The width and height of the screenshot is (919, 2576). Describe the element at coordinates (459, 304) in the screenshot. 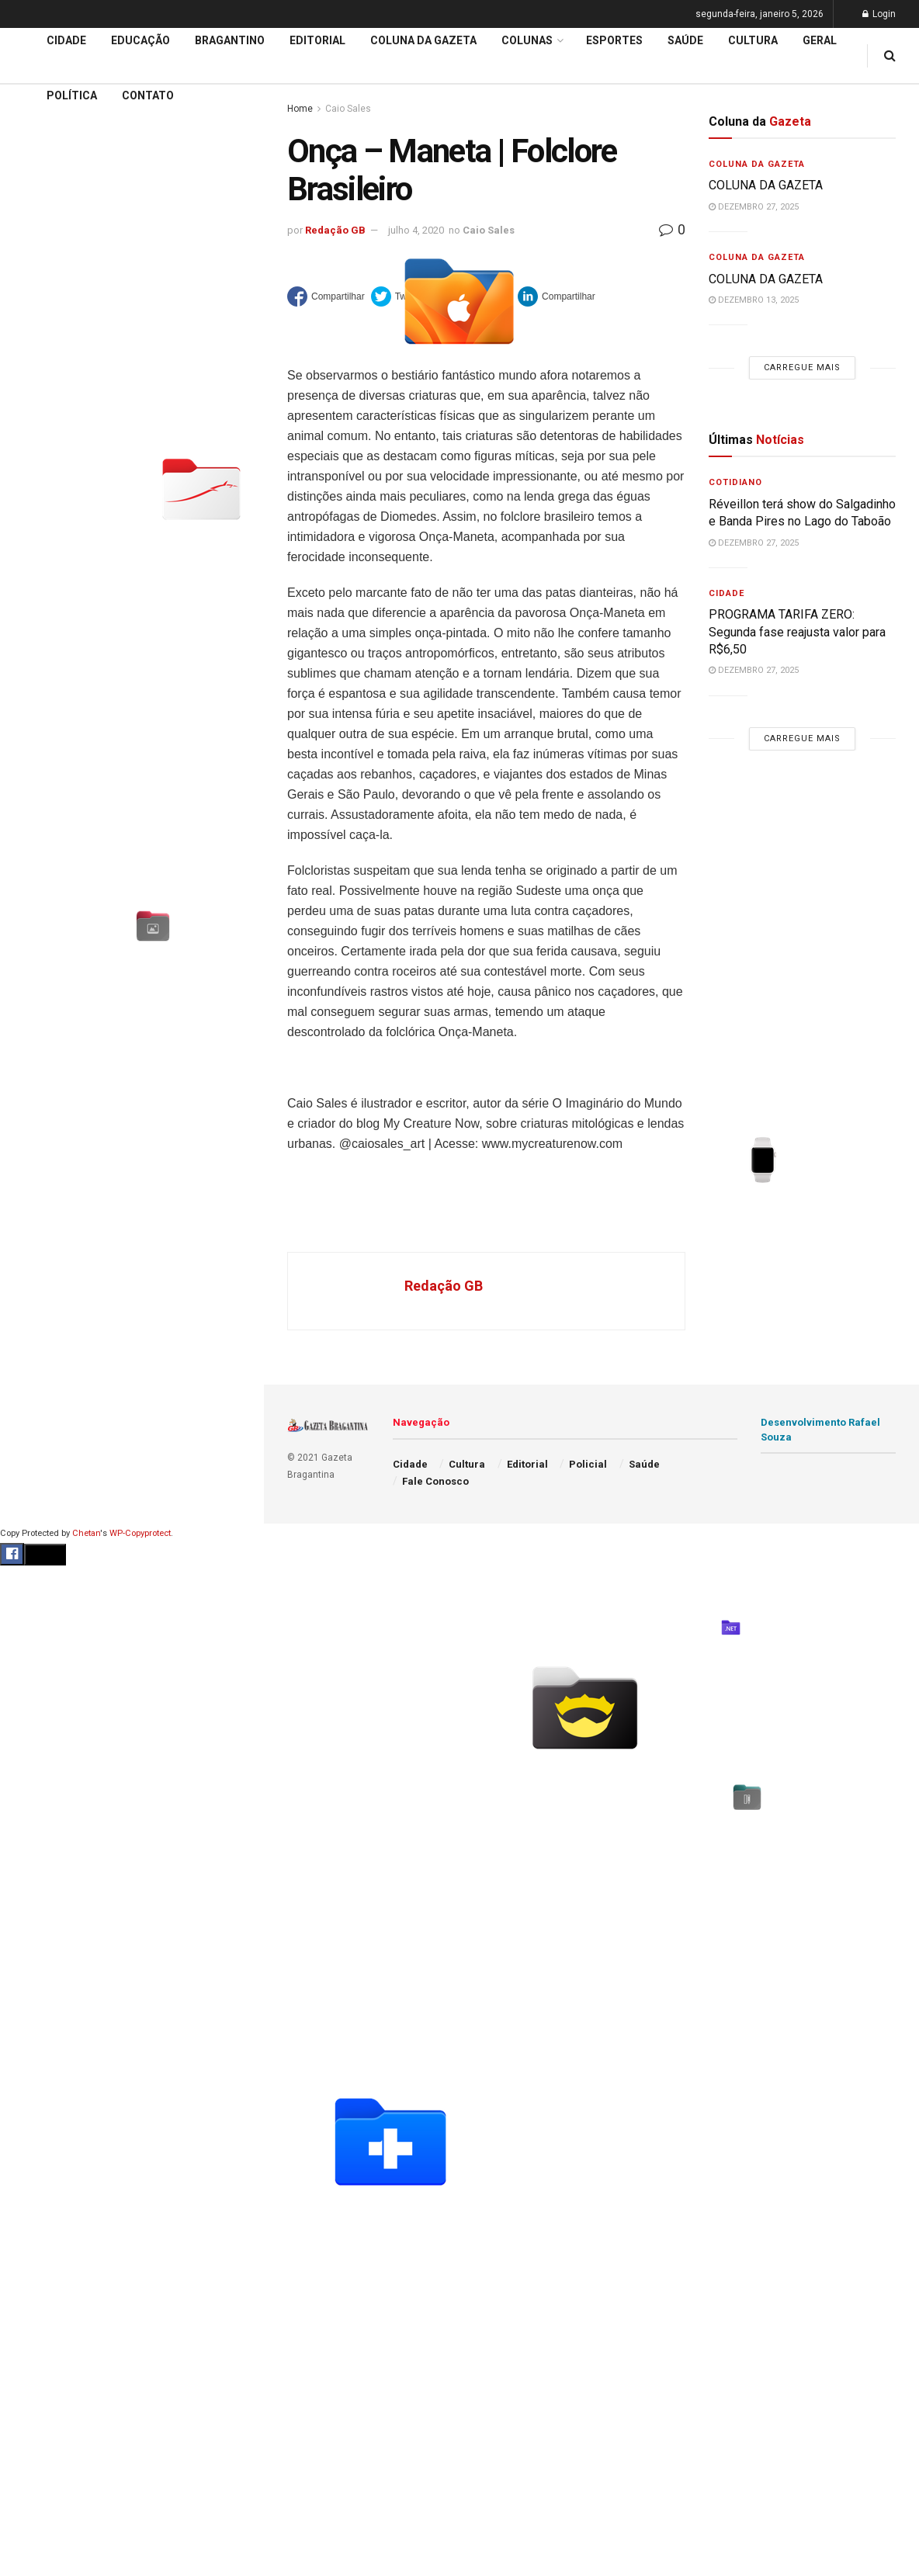

I see `open mac os ventura system folder` at that location.